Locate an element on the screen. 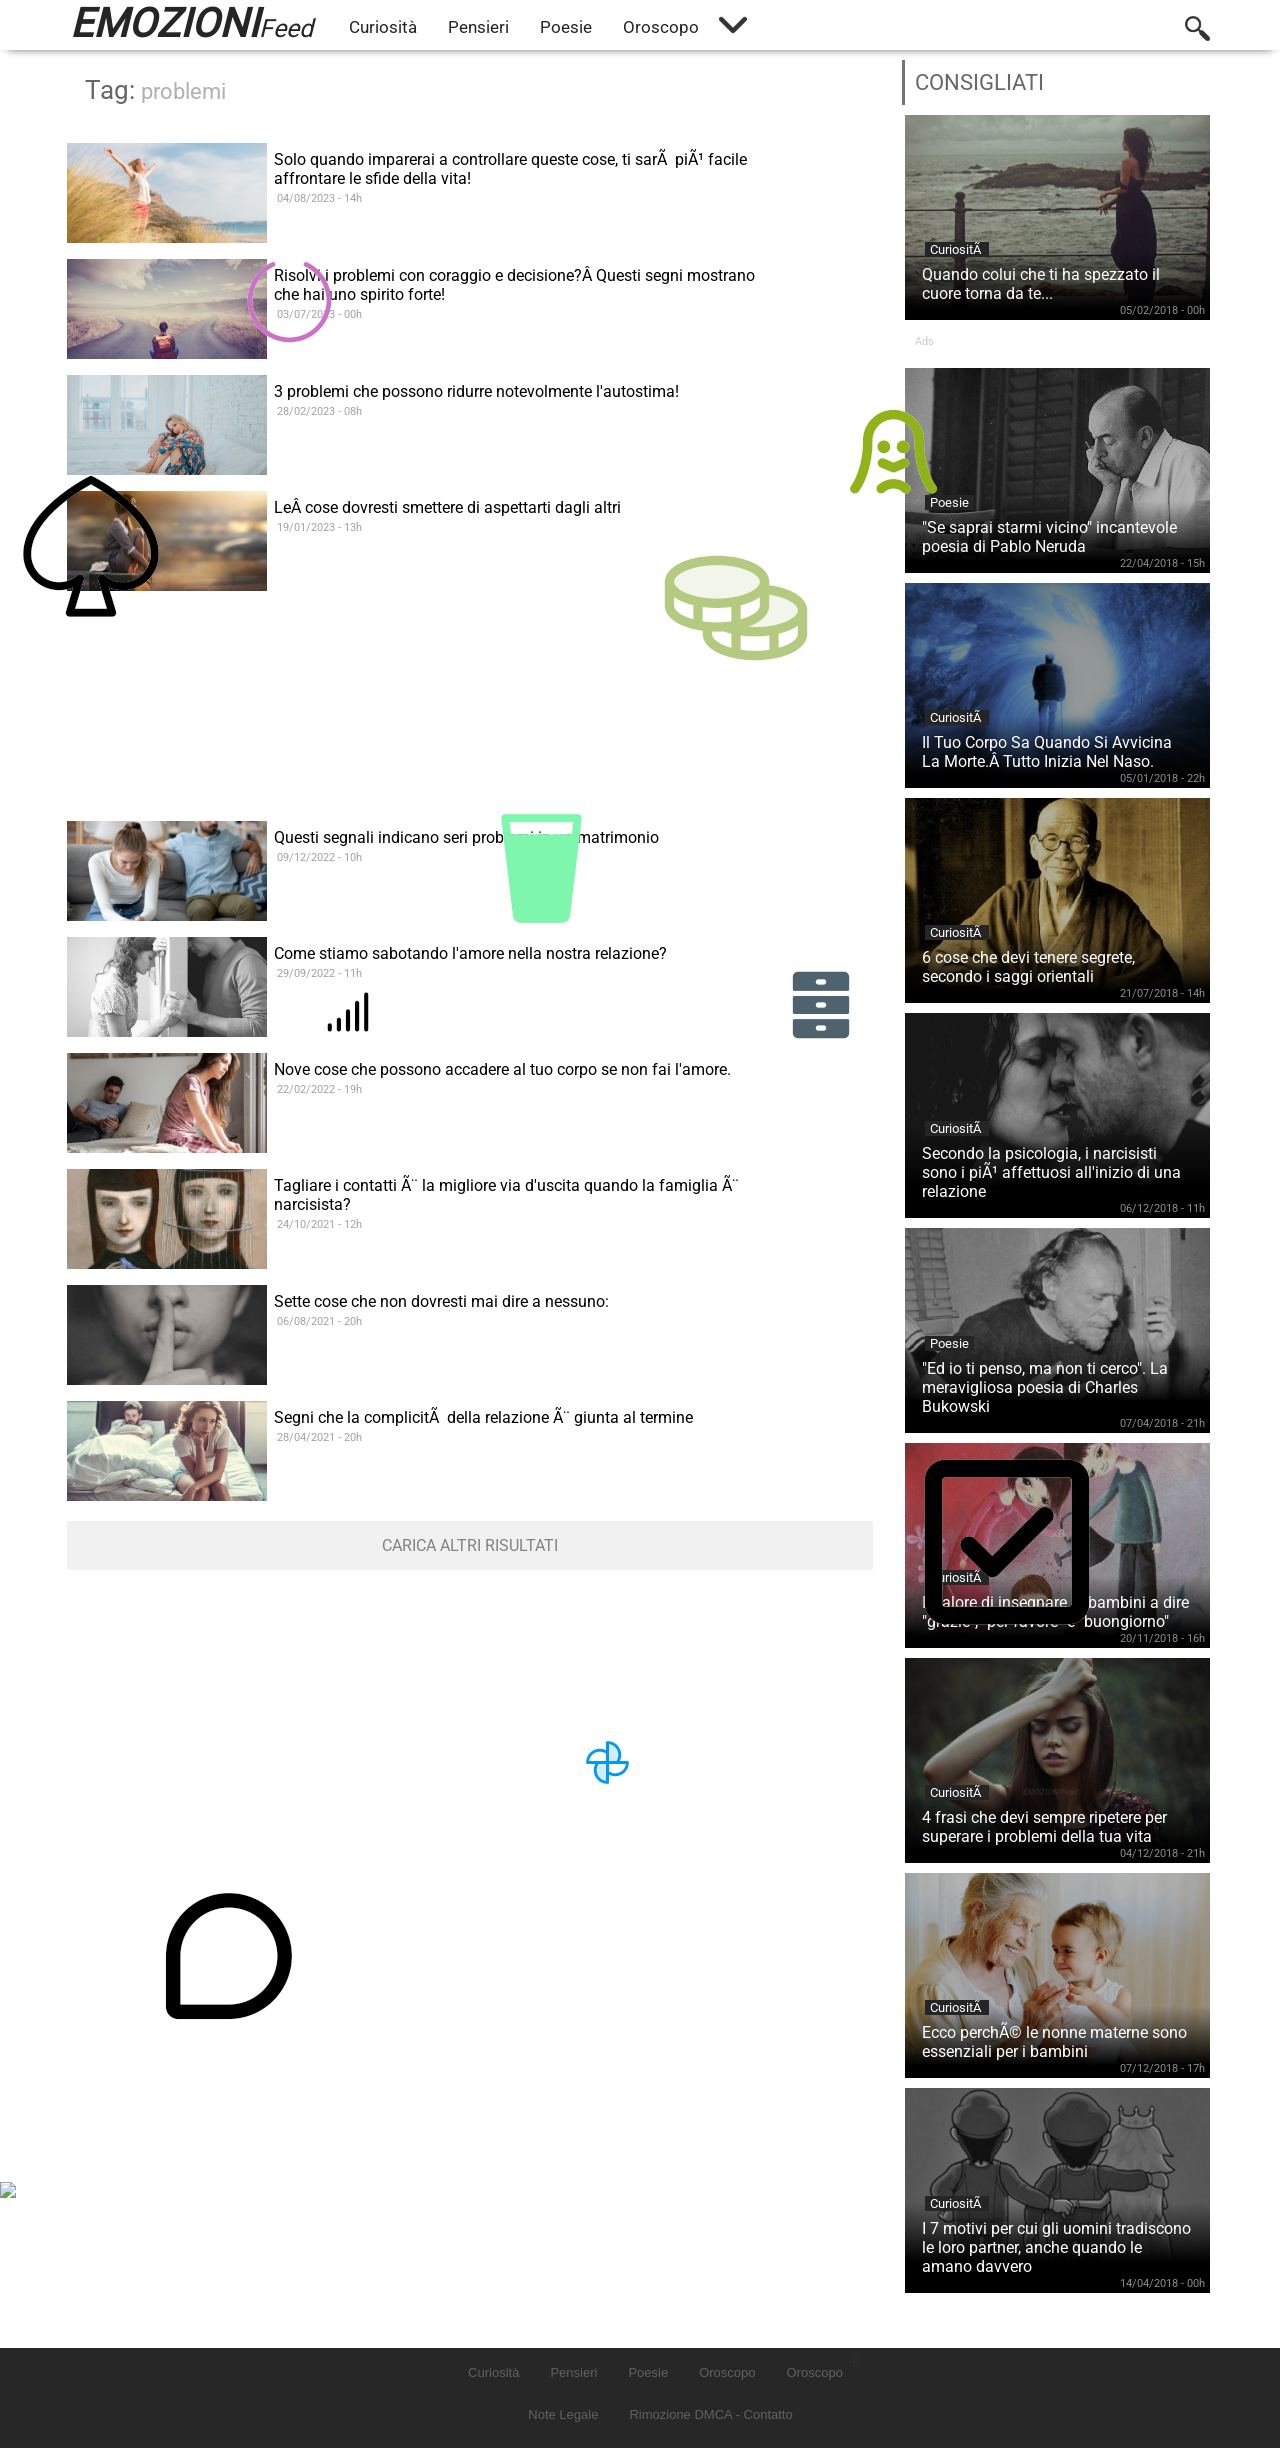 The image size is (1280, 2448). indicates full signal strength is located at coordinates (348, 1012).